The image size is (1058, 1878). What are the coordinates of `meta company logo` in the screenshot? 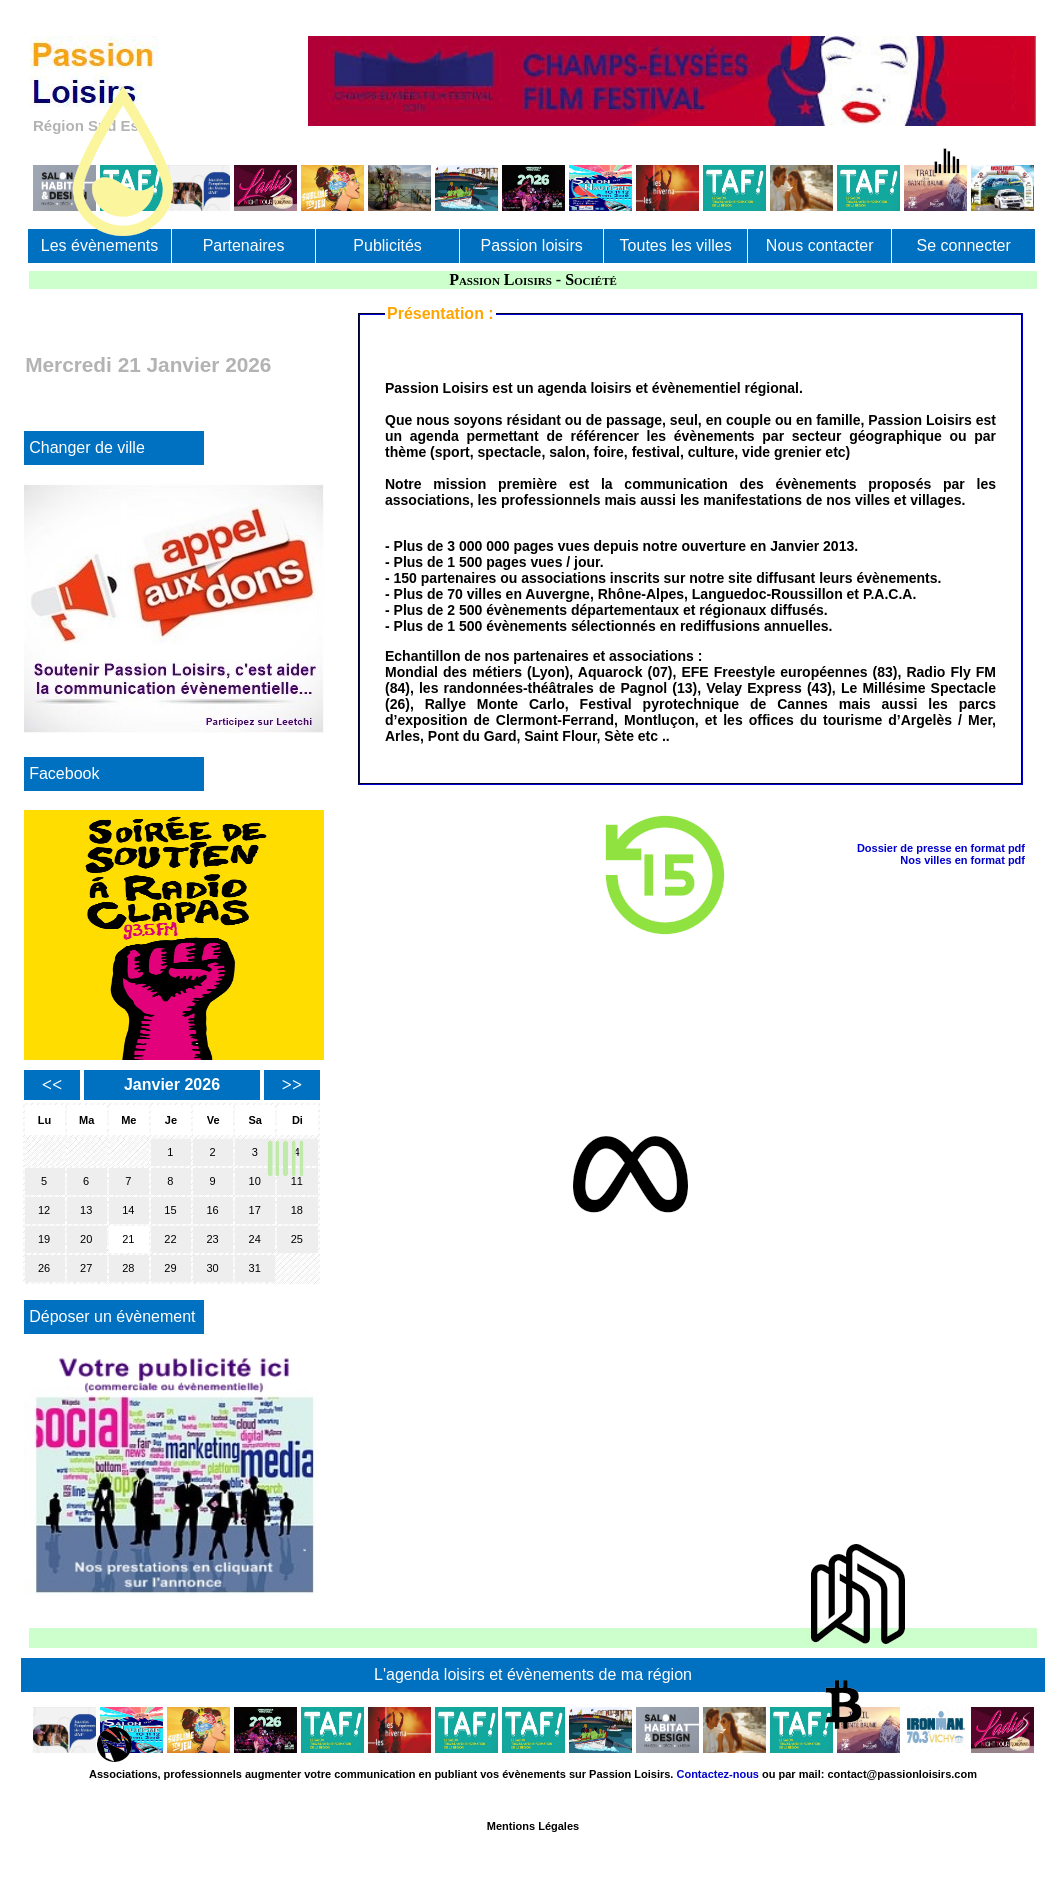 It's located at (630, 1174).